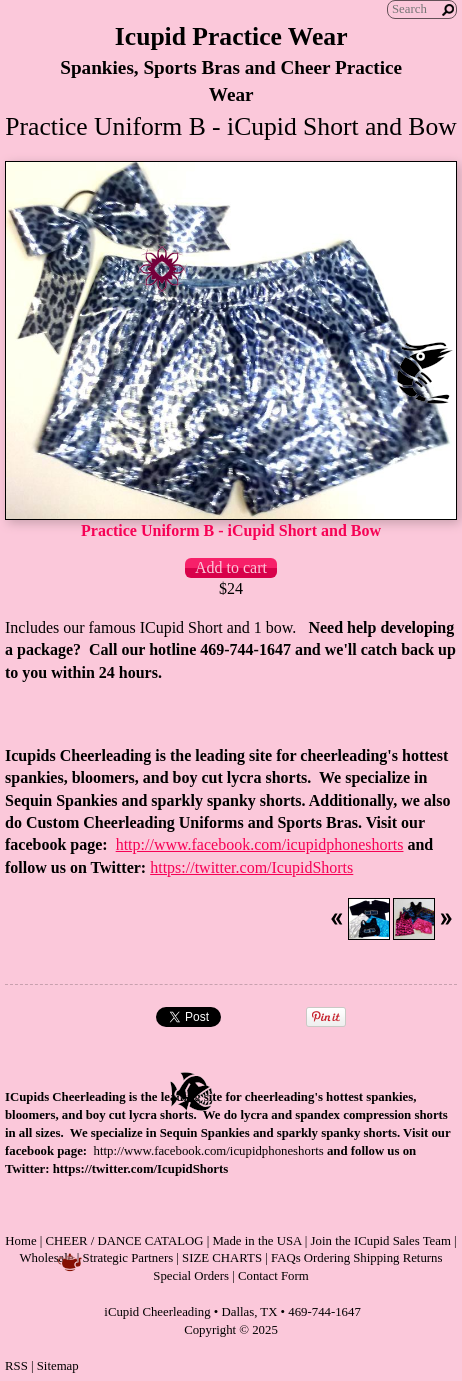  I want to click on indicates a dangerous creature or hazard in a game, so click(191, 1091).